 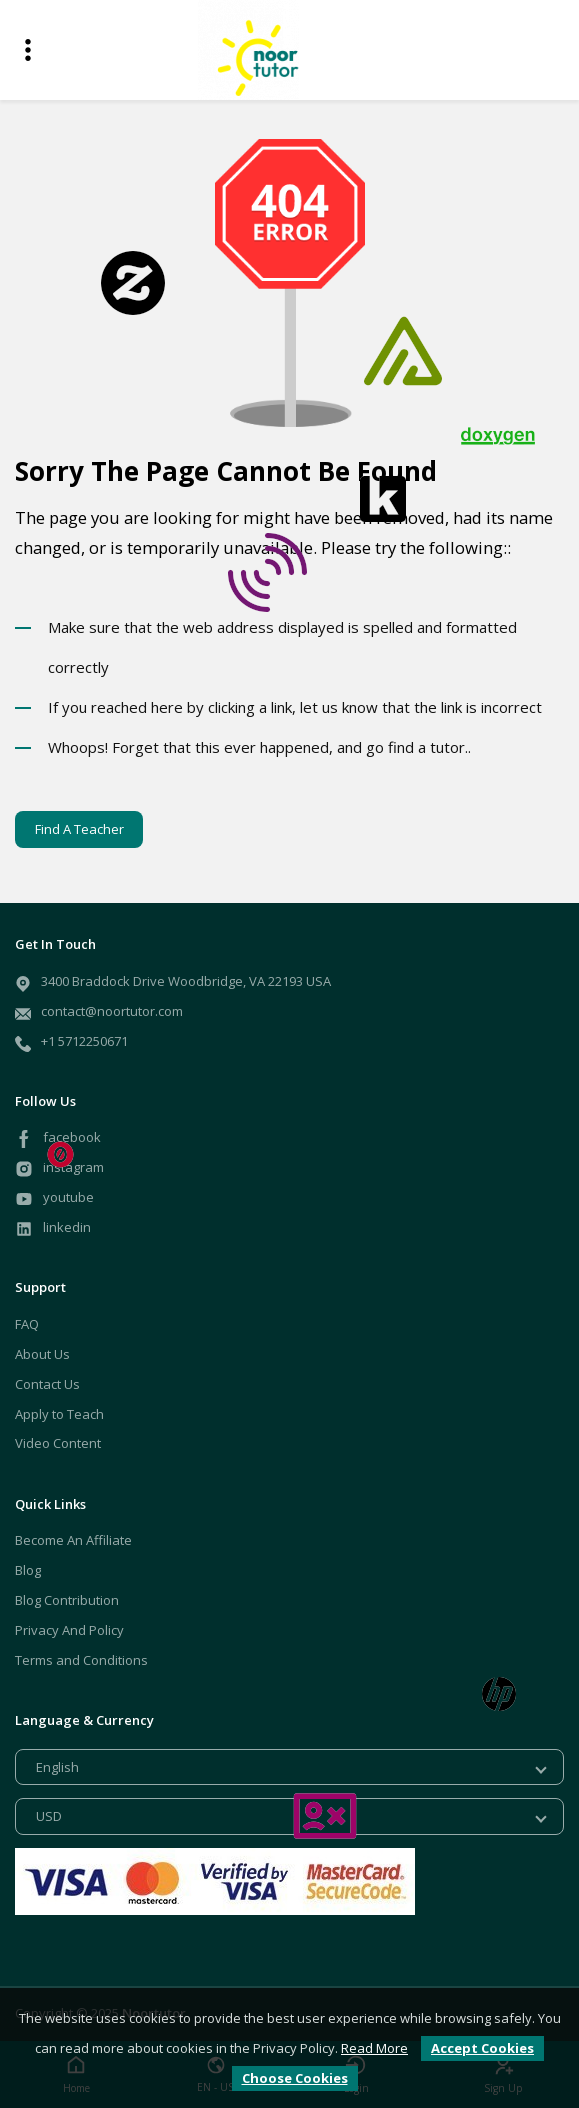 I want to click on HP brand logo, so click(x=499, y=1694).